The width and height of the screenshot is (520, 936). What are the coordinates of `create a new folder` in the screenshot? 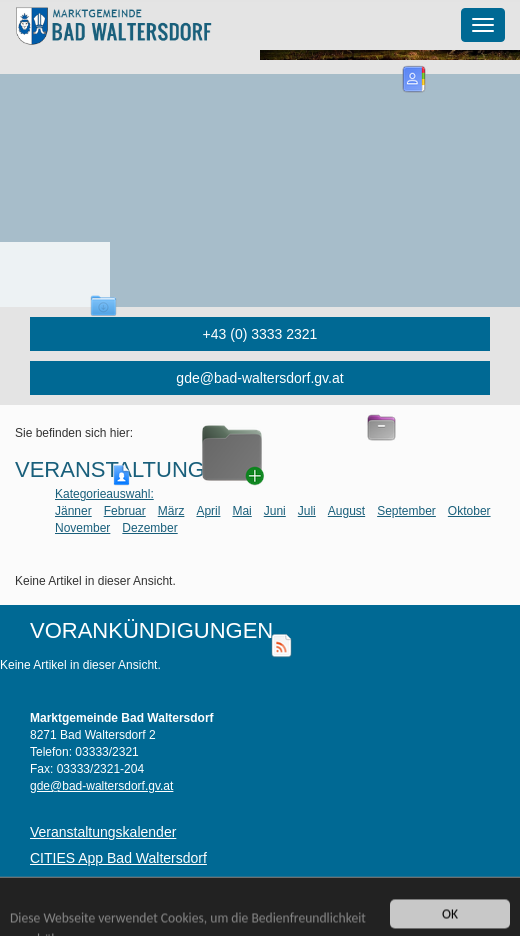 It's located at (232, 453).